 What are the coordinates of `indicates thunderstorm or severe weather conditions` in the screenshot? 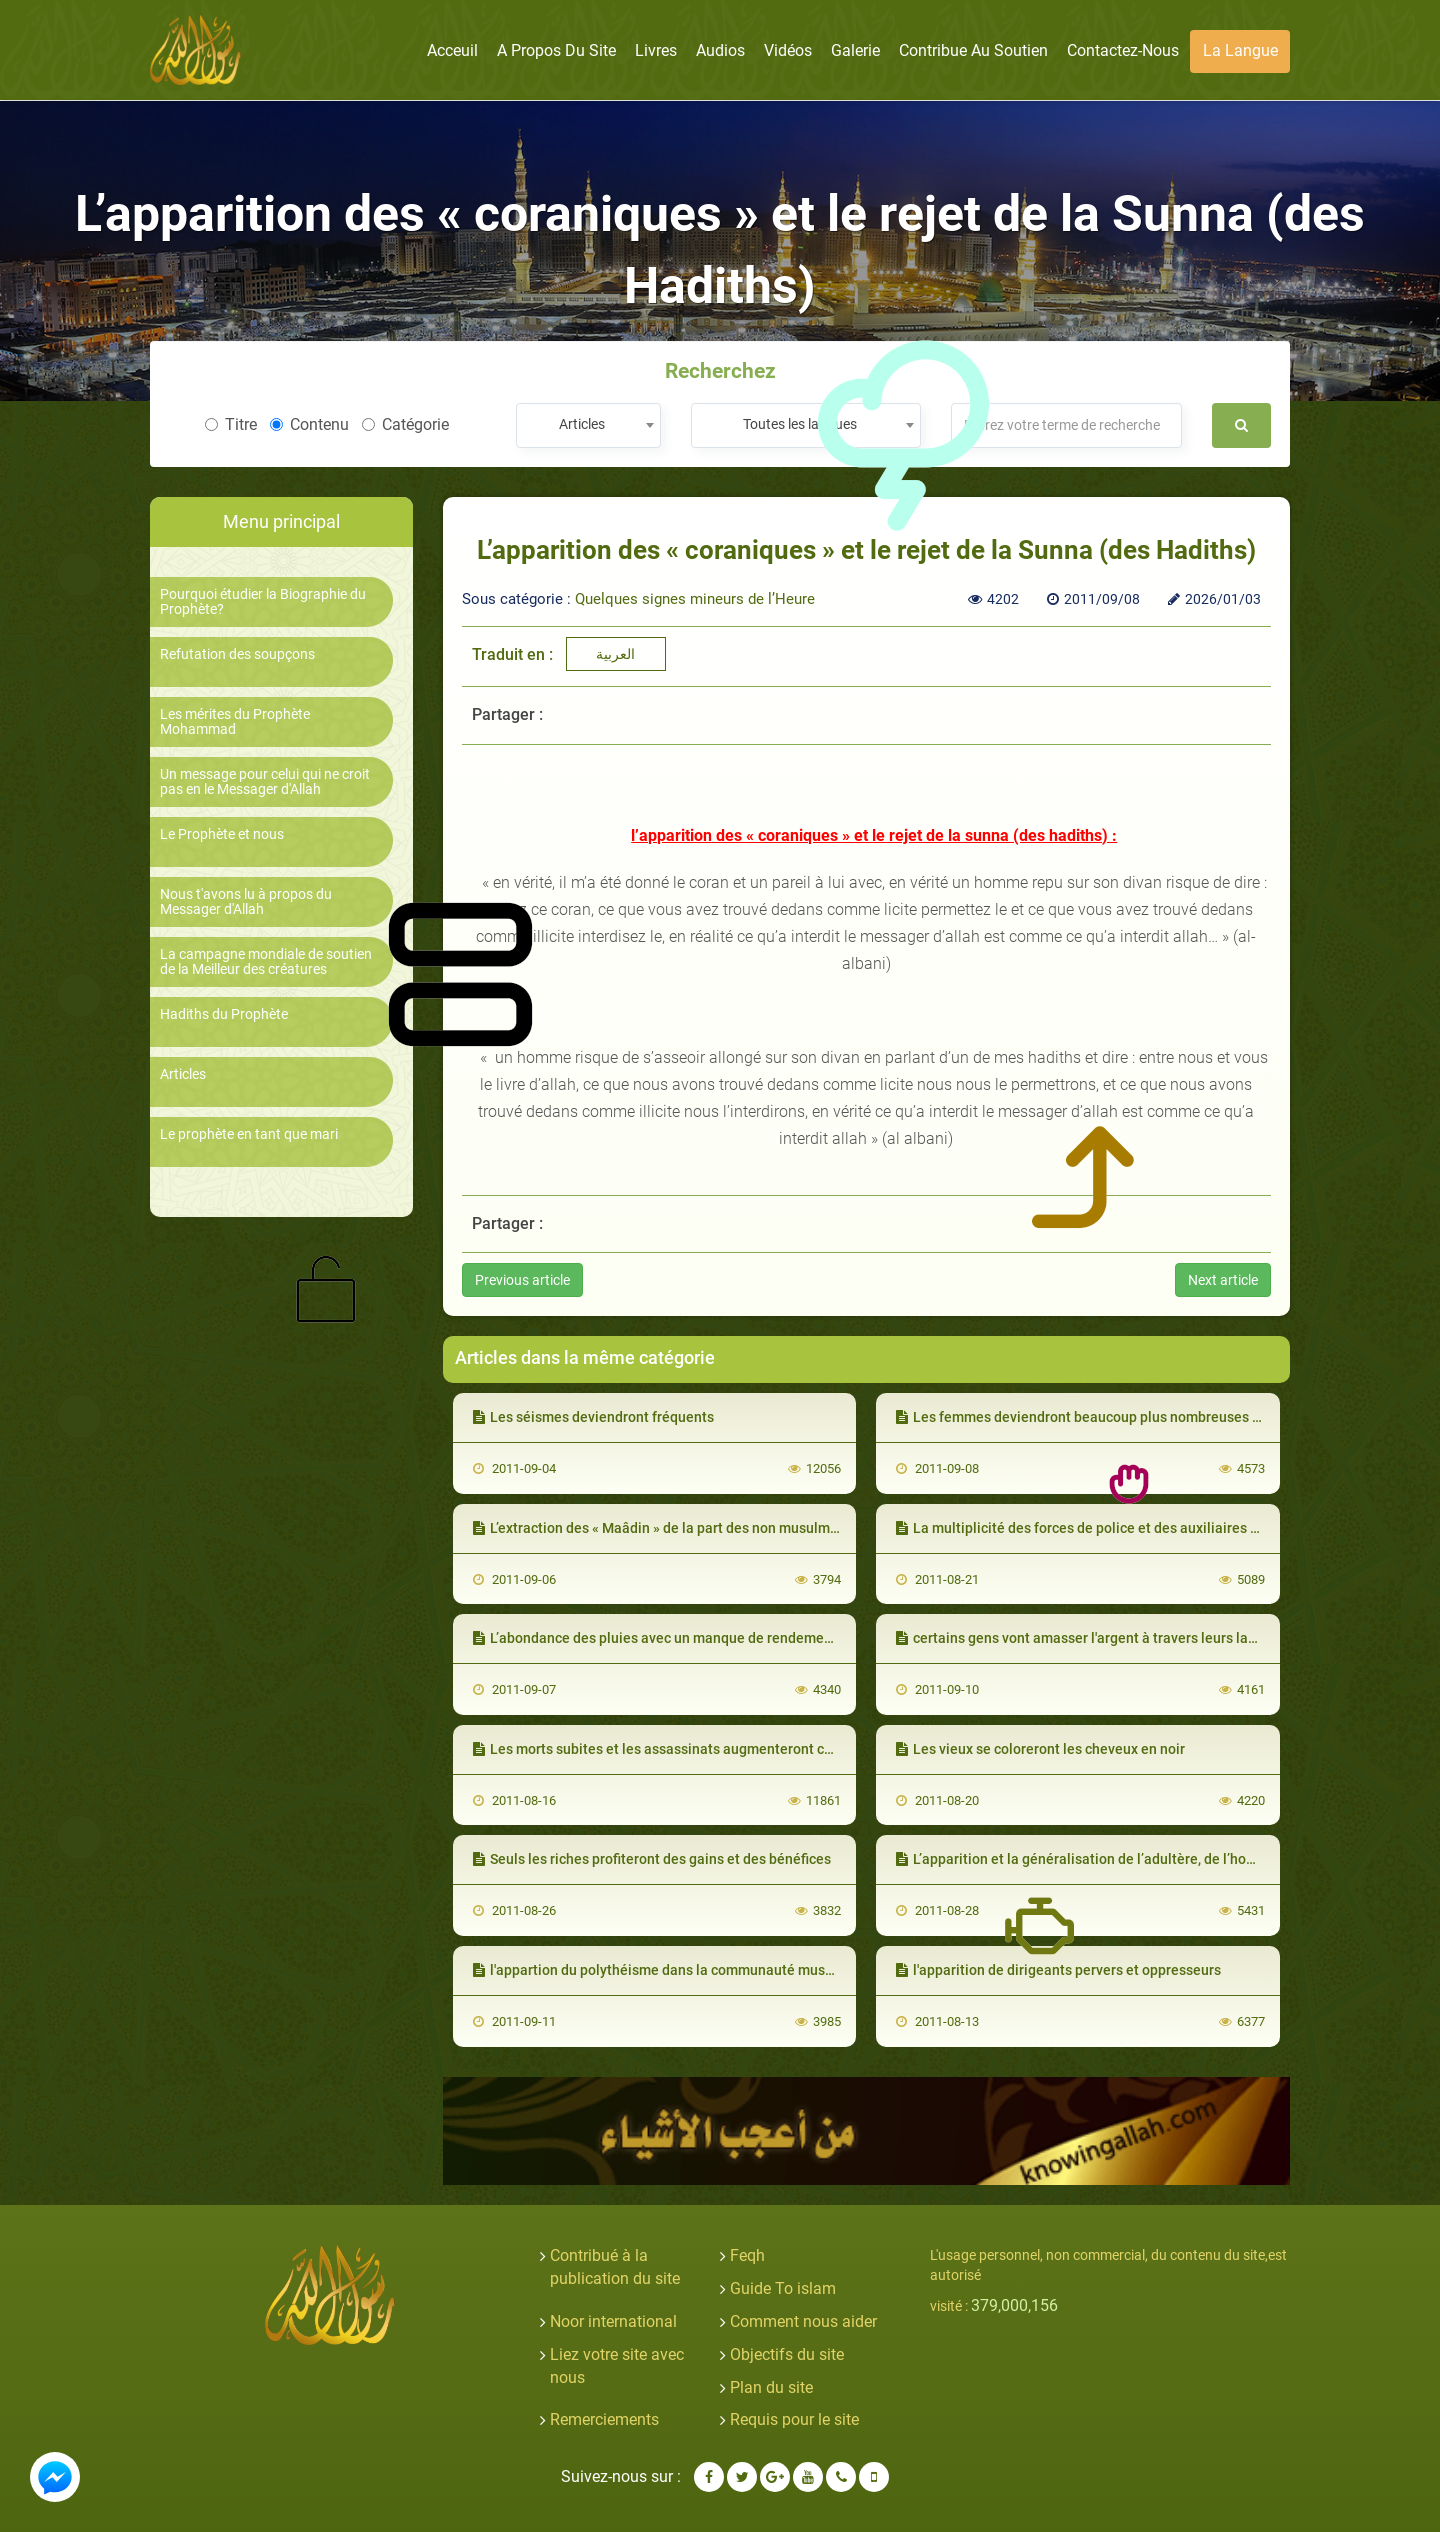 It's located at (903, 432).